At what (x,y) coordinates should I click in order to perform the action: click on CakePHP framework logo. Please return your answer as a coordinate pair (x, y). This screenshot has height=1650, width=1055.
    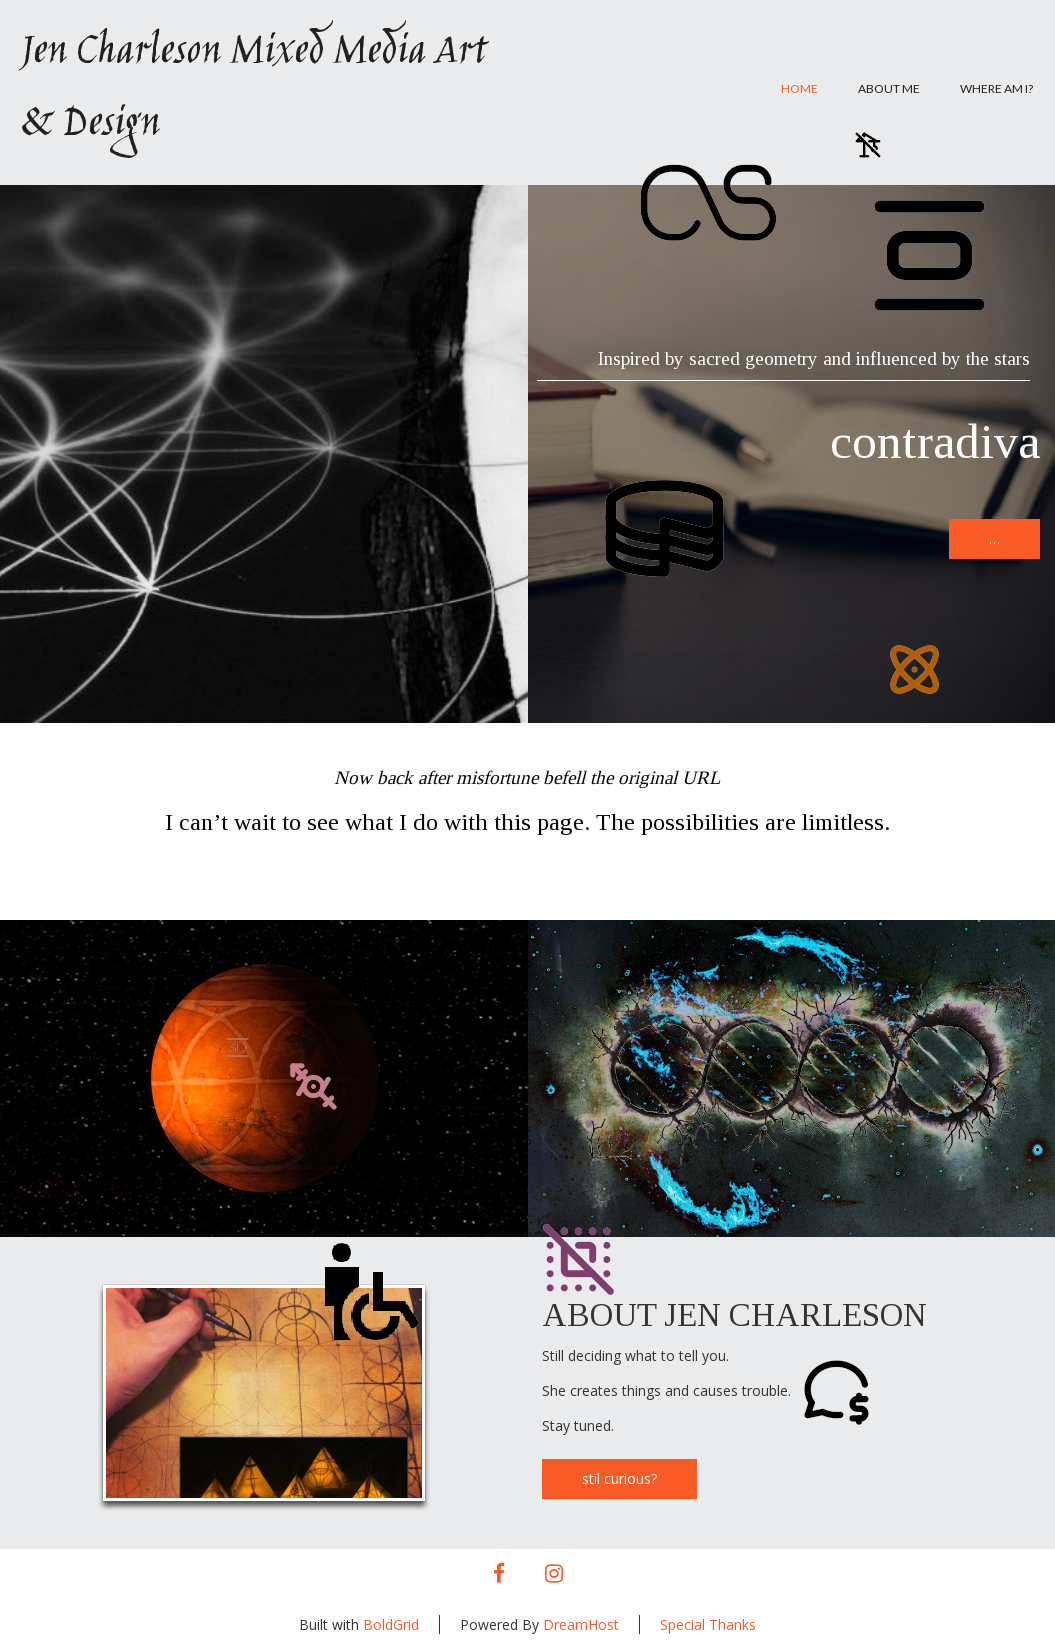
    Looking at the image, I should click on (664, 528).